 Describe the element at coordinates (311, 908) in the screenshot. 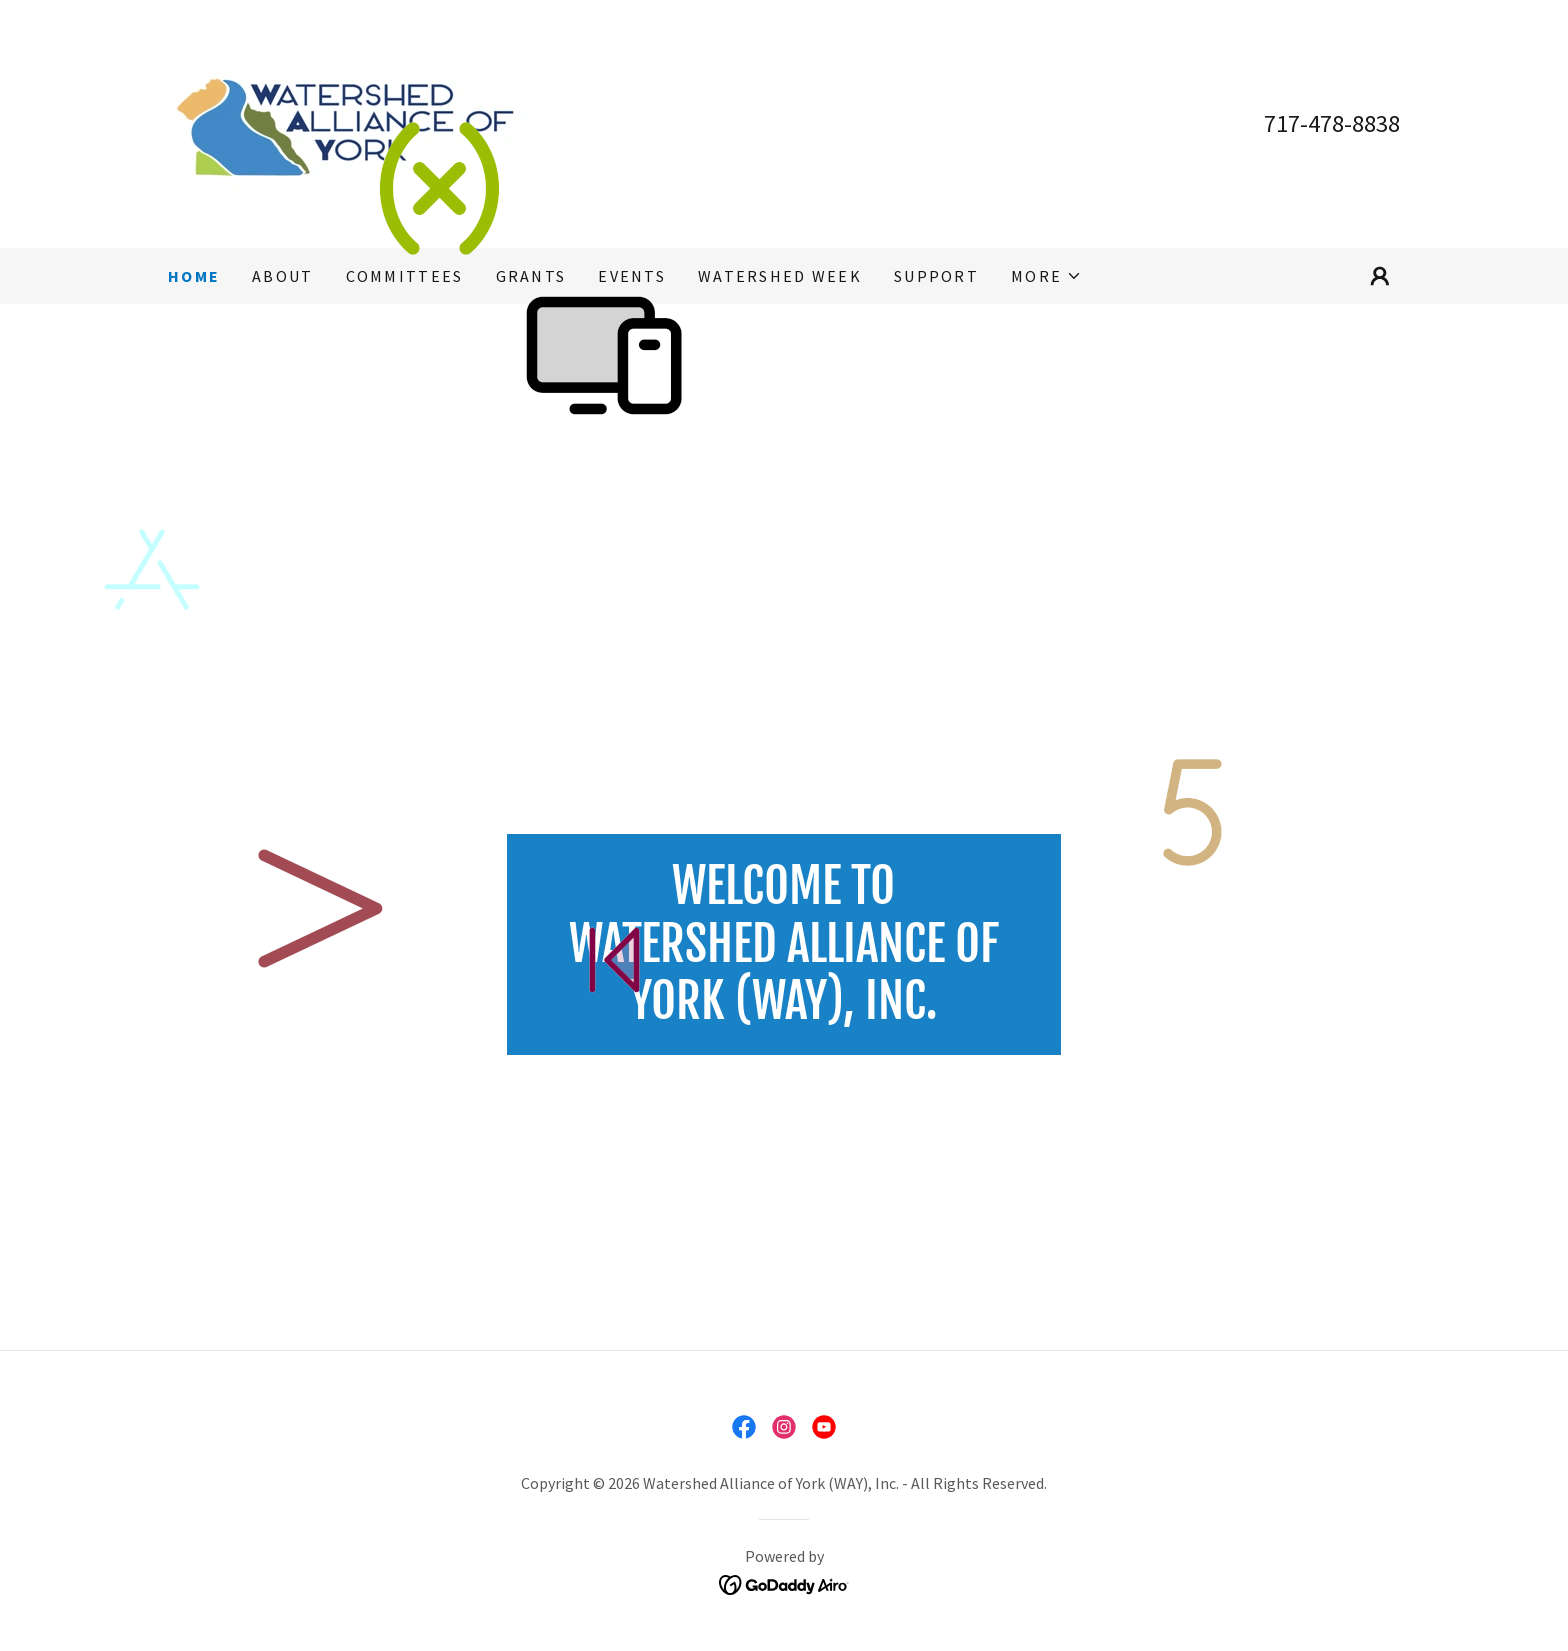

I see `navigate to the next item or page` at that location.